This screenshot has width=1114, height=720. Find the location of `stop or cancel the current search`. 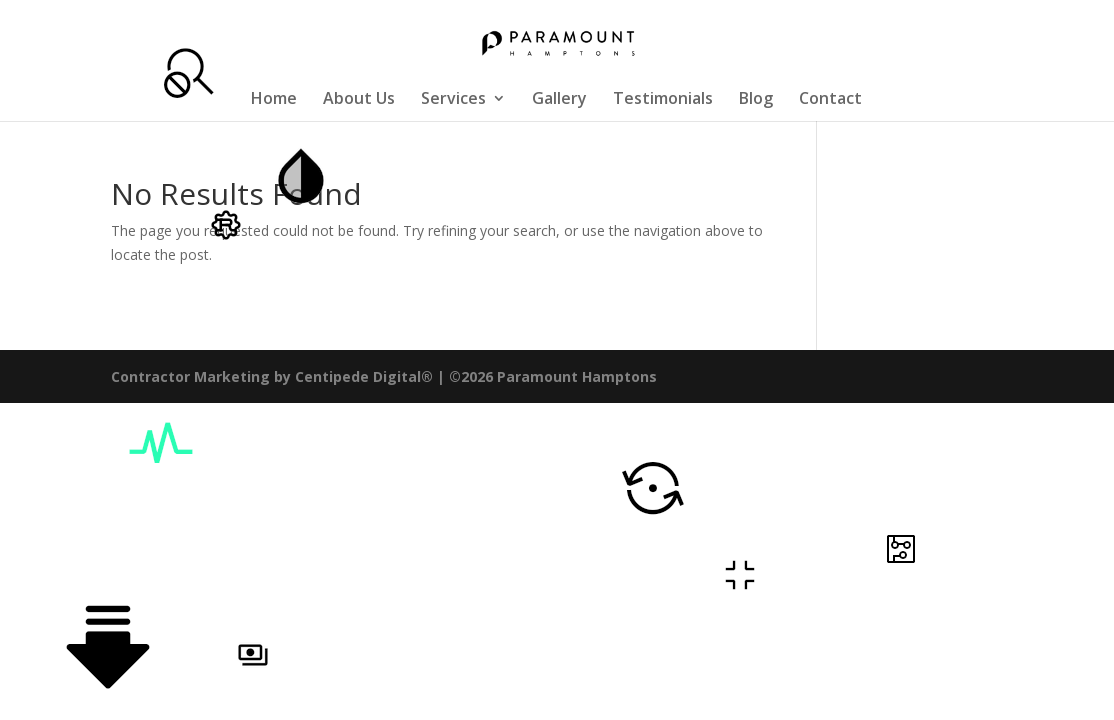

stop or cancel the current search is located at coordinates (190, 71).